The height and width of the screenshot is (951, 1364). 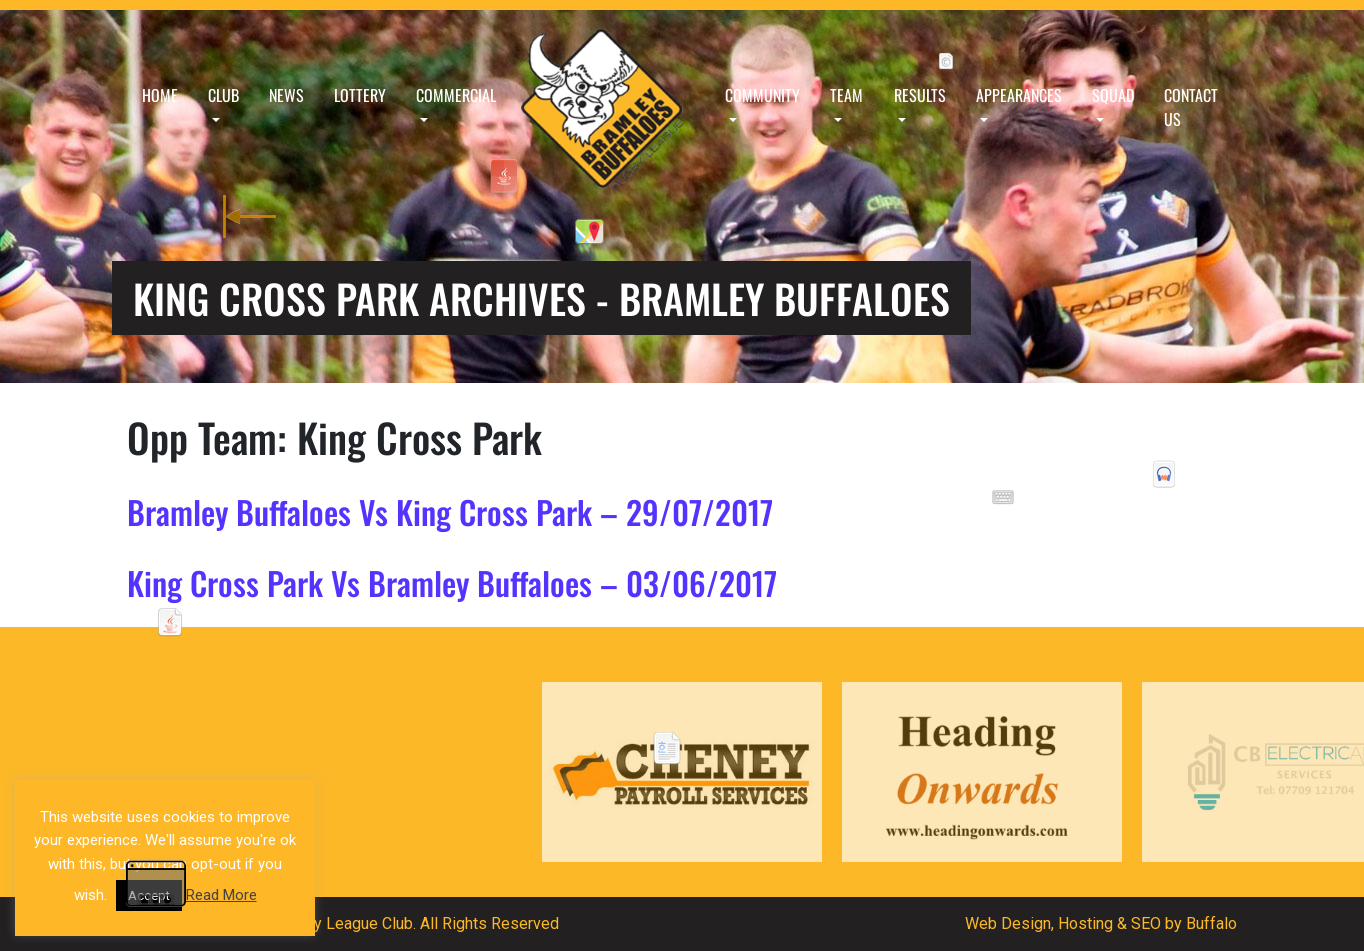 What do you see at coordinates (504, 176) in the screenshot?
I see `a java source code file` at bounding box center [504, 176].